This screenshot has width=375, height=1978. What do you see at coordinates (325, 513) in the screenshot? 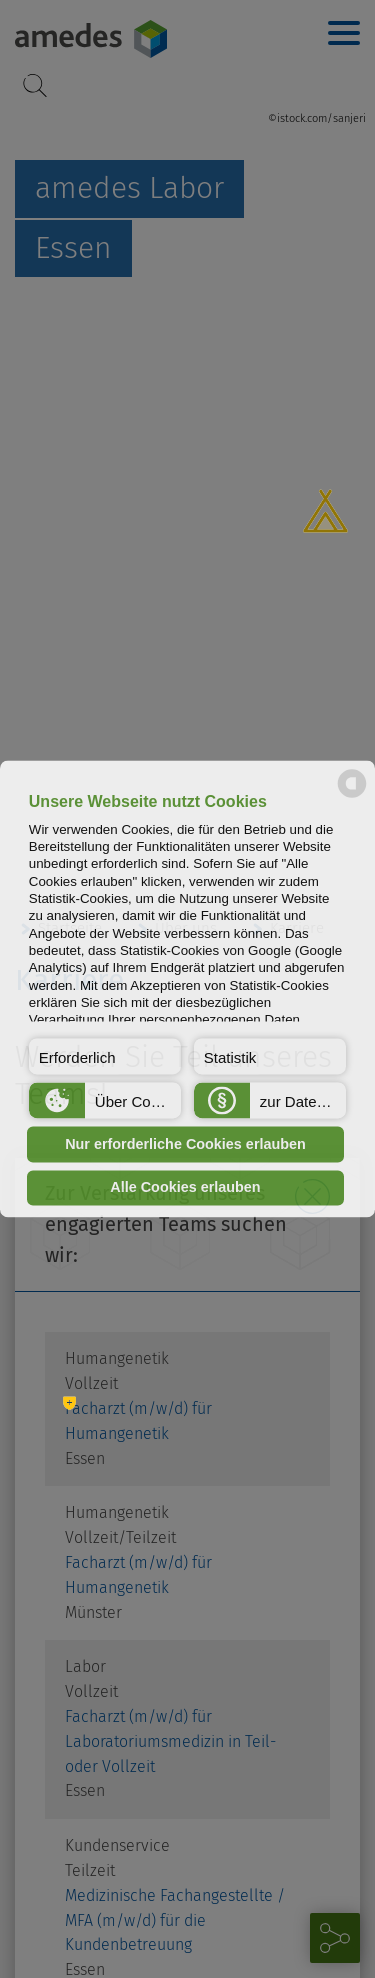
I see `access camping or outdoor activity features` at bounding box center [325, 513].